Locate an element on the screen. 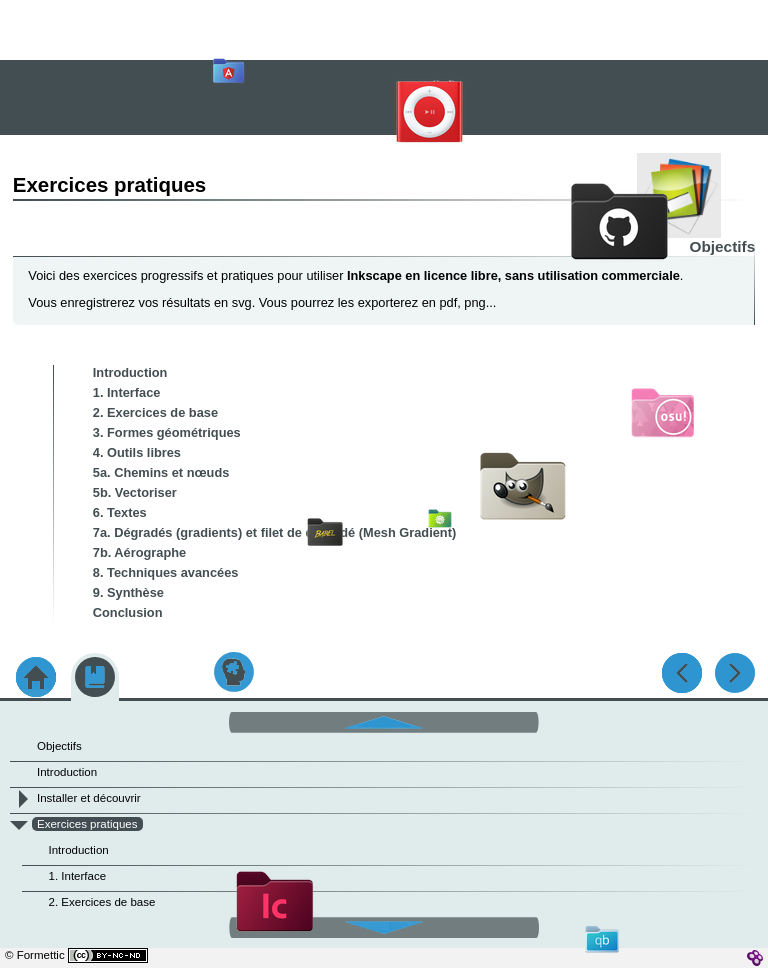 This screenshot has width=768, height=968. open gamejolt games folder is located at coordinates (440, 519).